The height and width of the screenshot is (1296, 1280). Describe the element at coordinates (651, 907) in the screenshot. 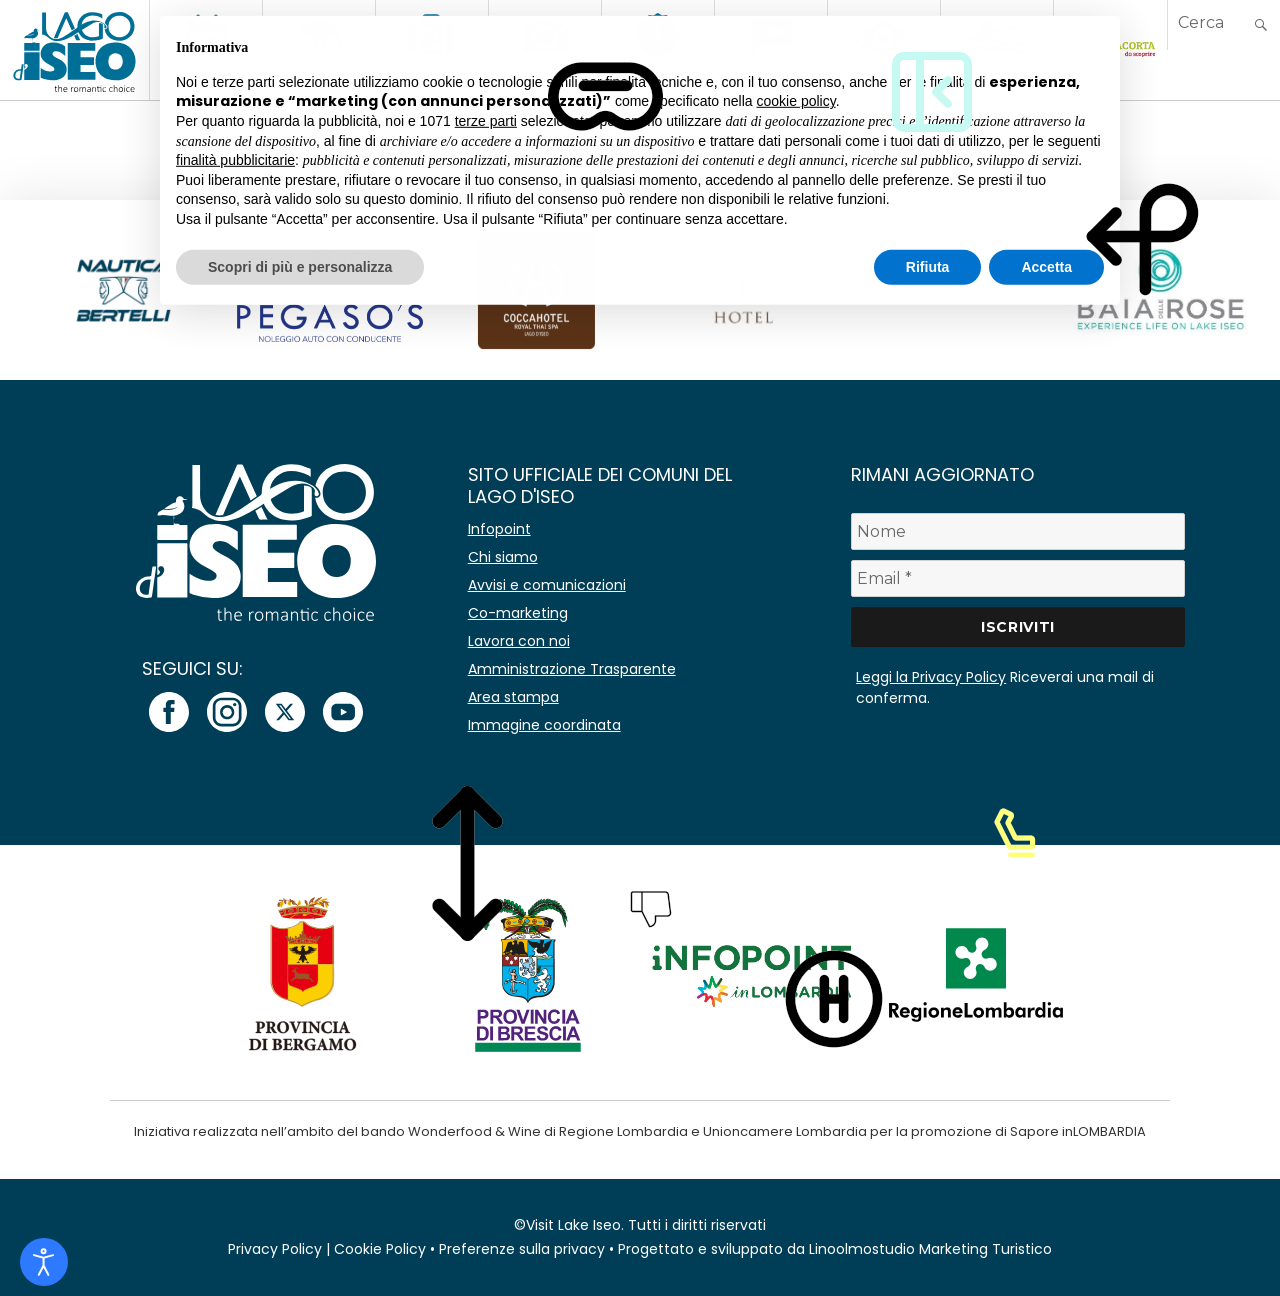

I see `dislike or downvote content` at that location.